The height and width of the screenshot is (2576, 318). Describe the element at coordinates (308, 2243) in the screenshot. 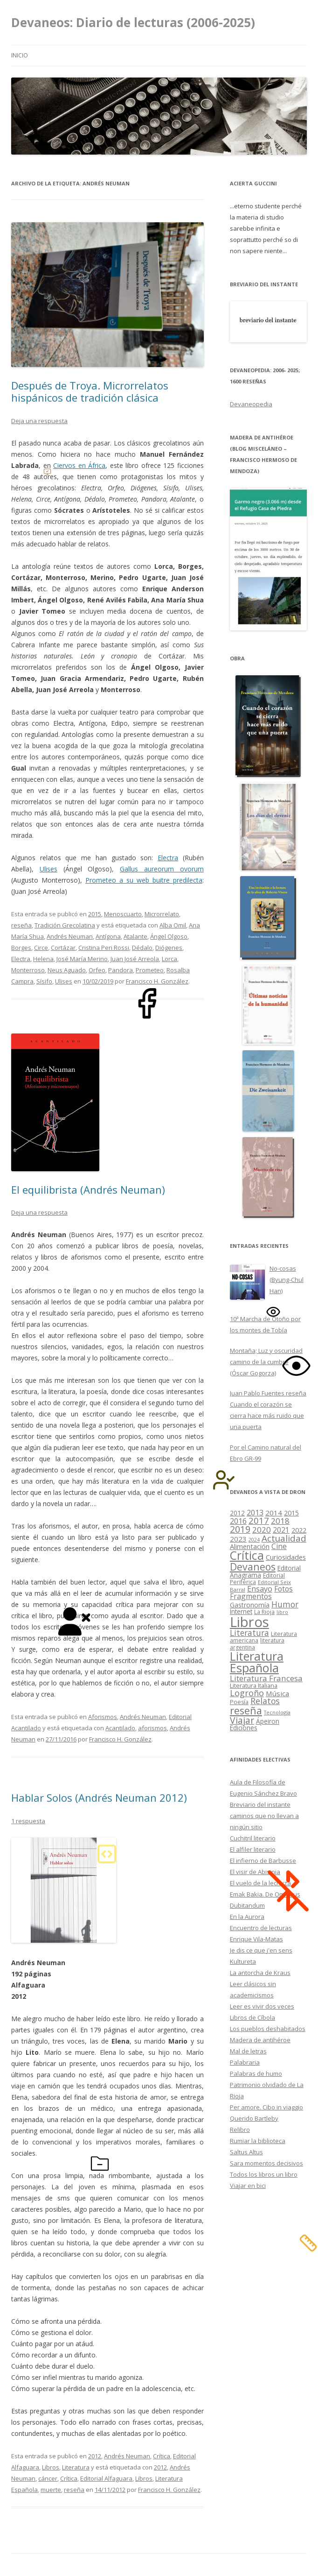

I see `access measurement tools` at that location.